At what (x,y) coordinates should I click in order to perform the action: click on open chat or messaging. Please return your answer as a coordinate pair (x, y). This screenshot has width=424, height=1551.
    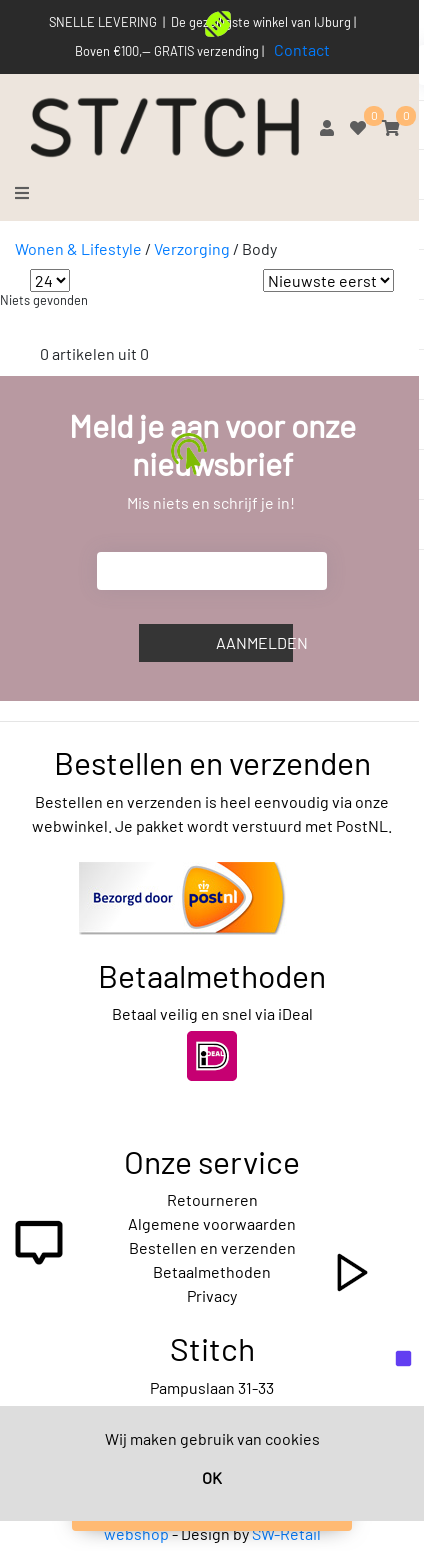
    Looking at the image, I should click on (39, 1241).